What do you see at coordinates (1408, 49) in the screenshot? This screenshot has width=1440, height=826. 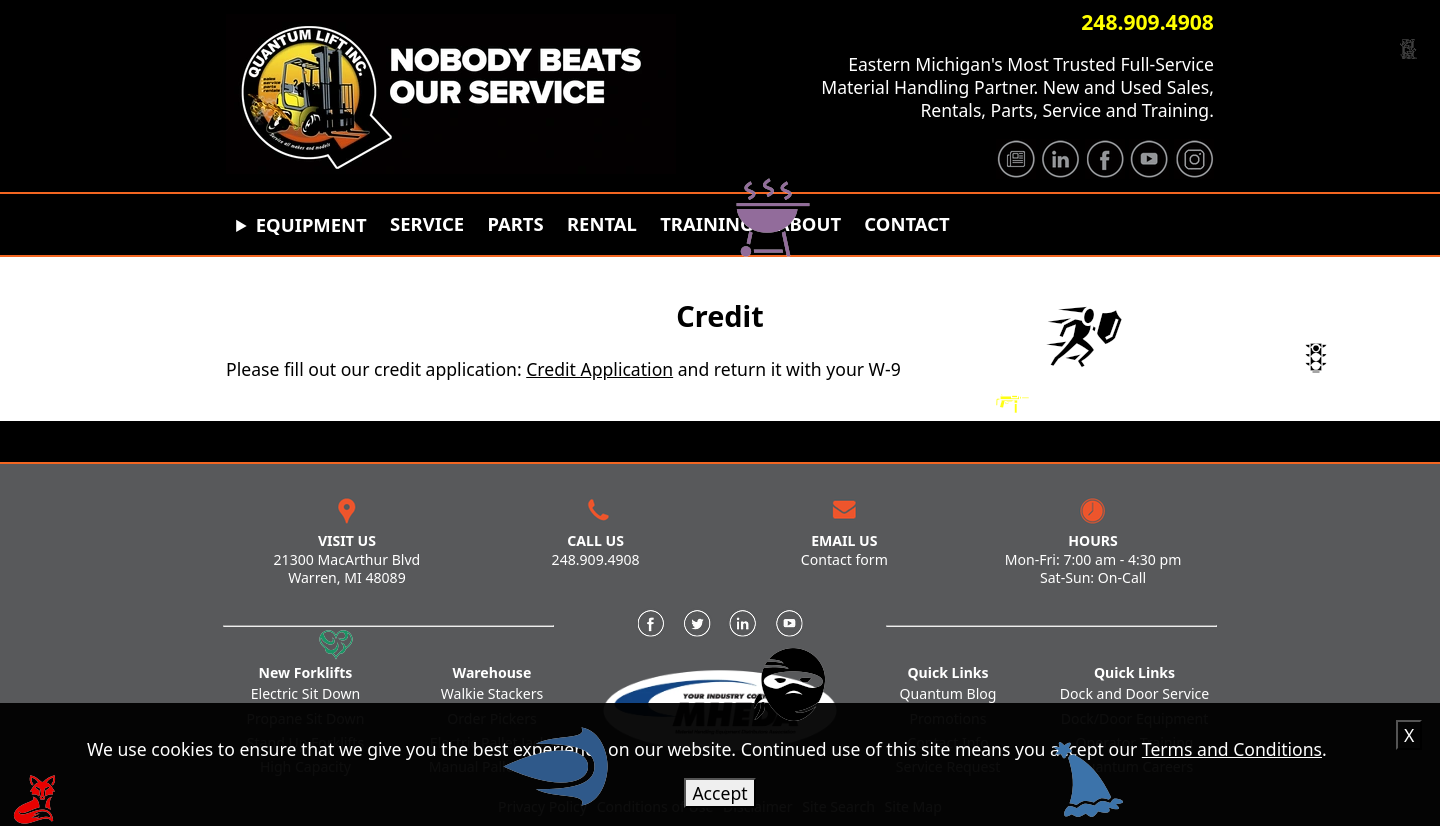 I see `indicates a restricted or off-limits area` at bounding box center [1408, 49].